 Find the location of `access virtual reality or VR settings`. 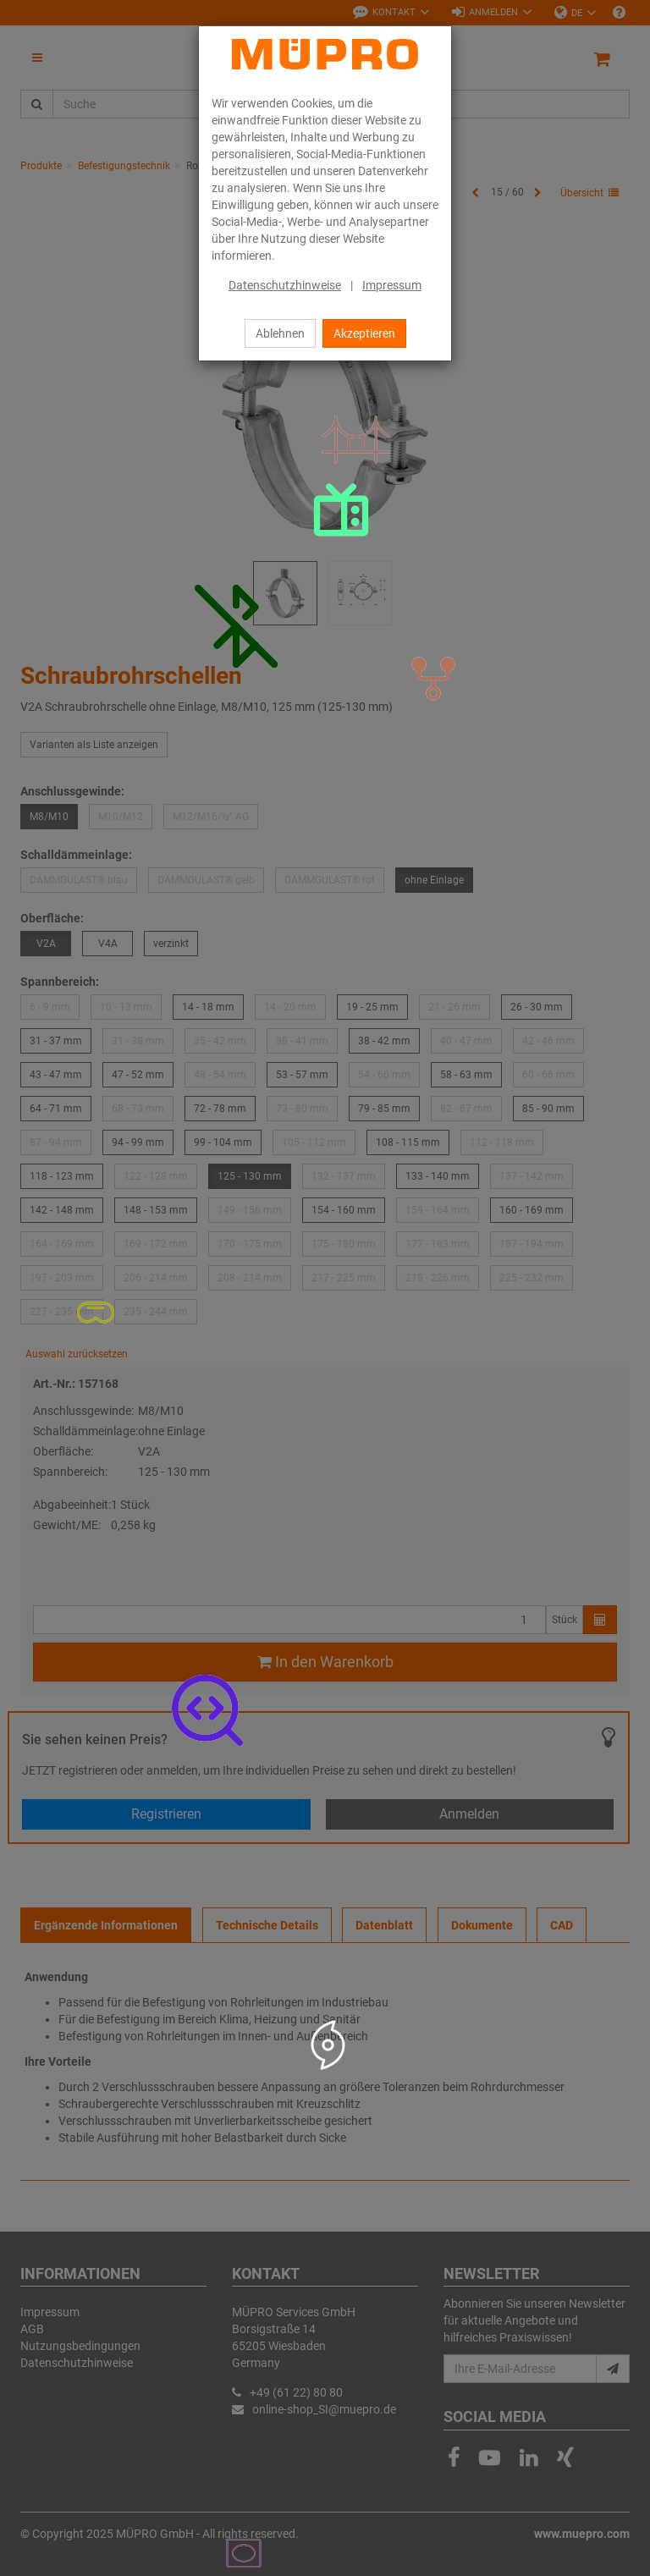

access virtual reality or VR settings is located at coordinates (96, 1313).